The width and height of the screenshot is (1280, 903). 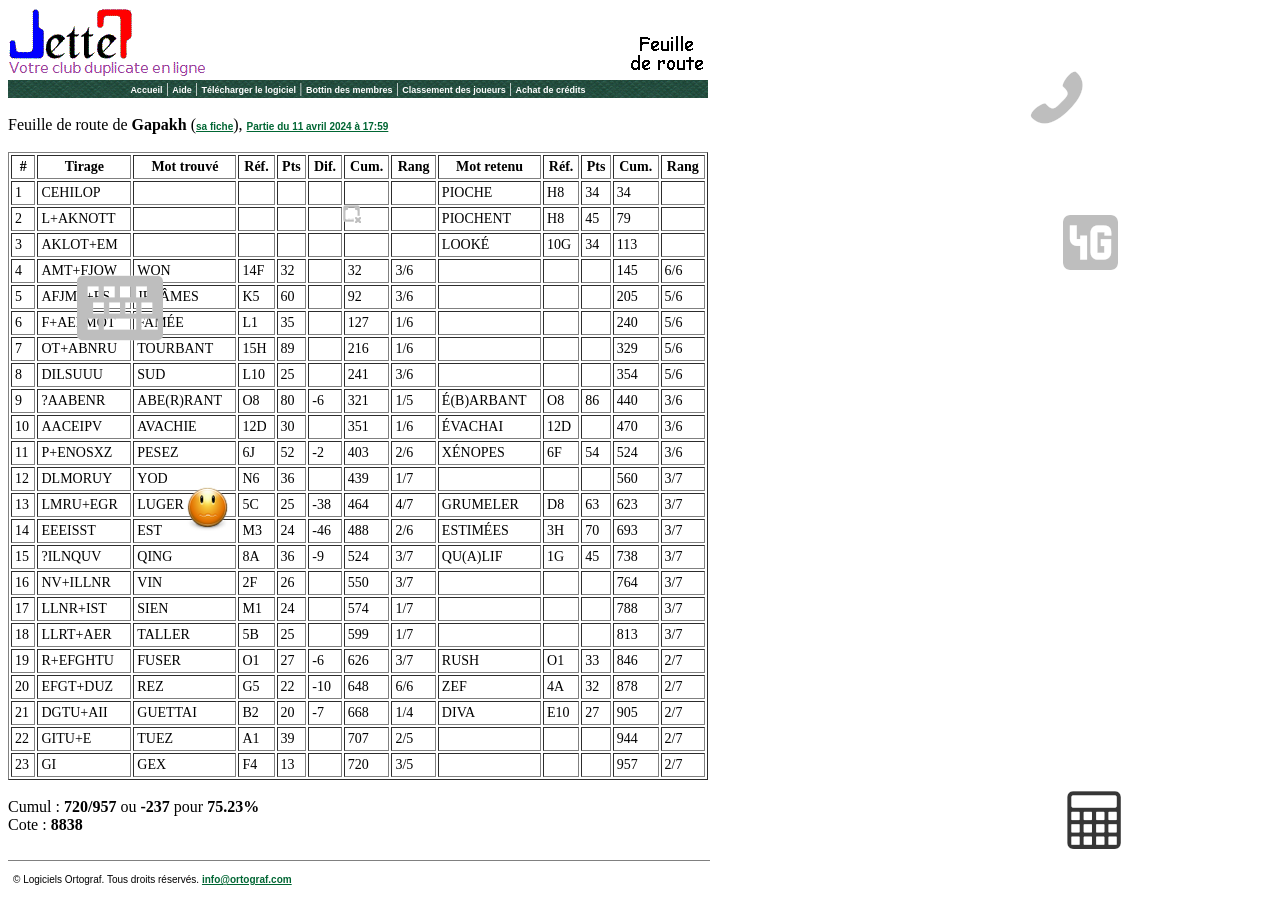 What do you see at coordinates (1056, 97) in the screenshot?
I see `start a phone call` at bounding box center [1056, 97].